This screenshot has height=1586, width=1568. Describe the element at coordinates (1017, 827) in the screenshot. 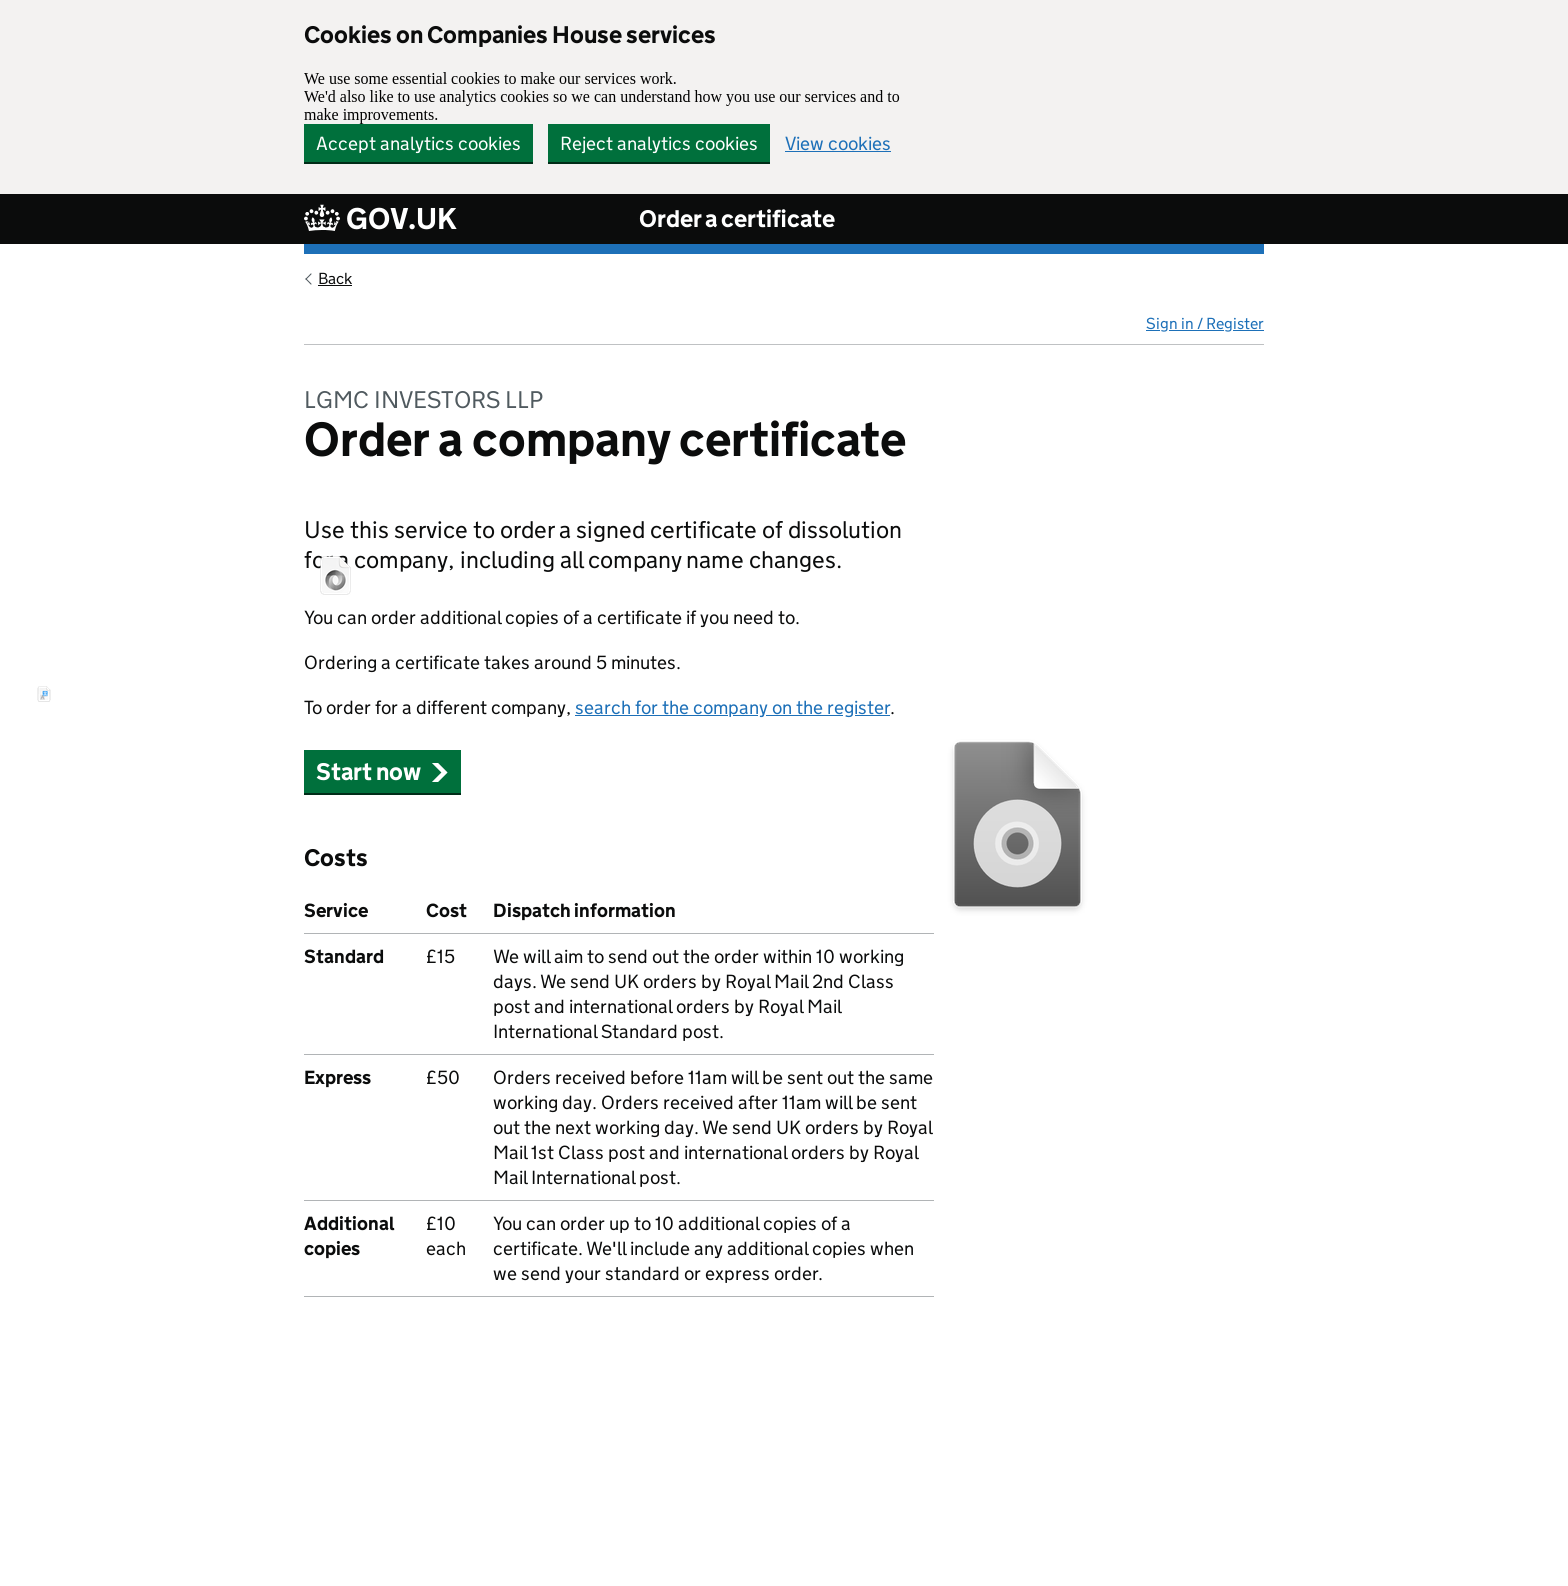

I see `a CD or disc image file` at that location.